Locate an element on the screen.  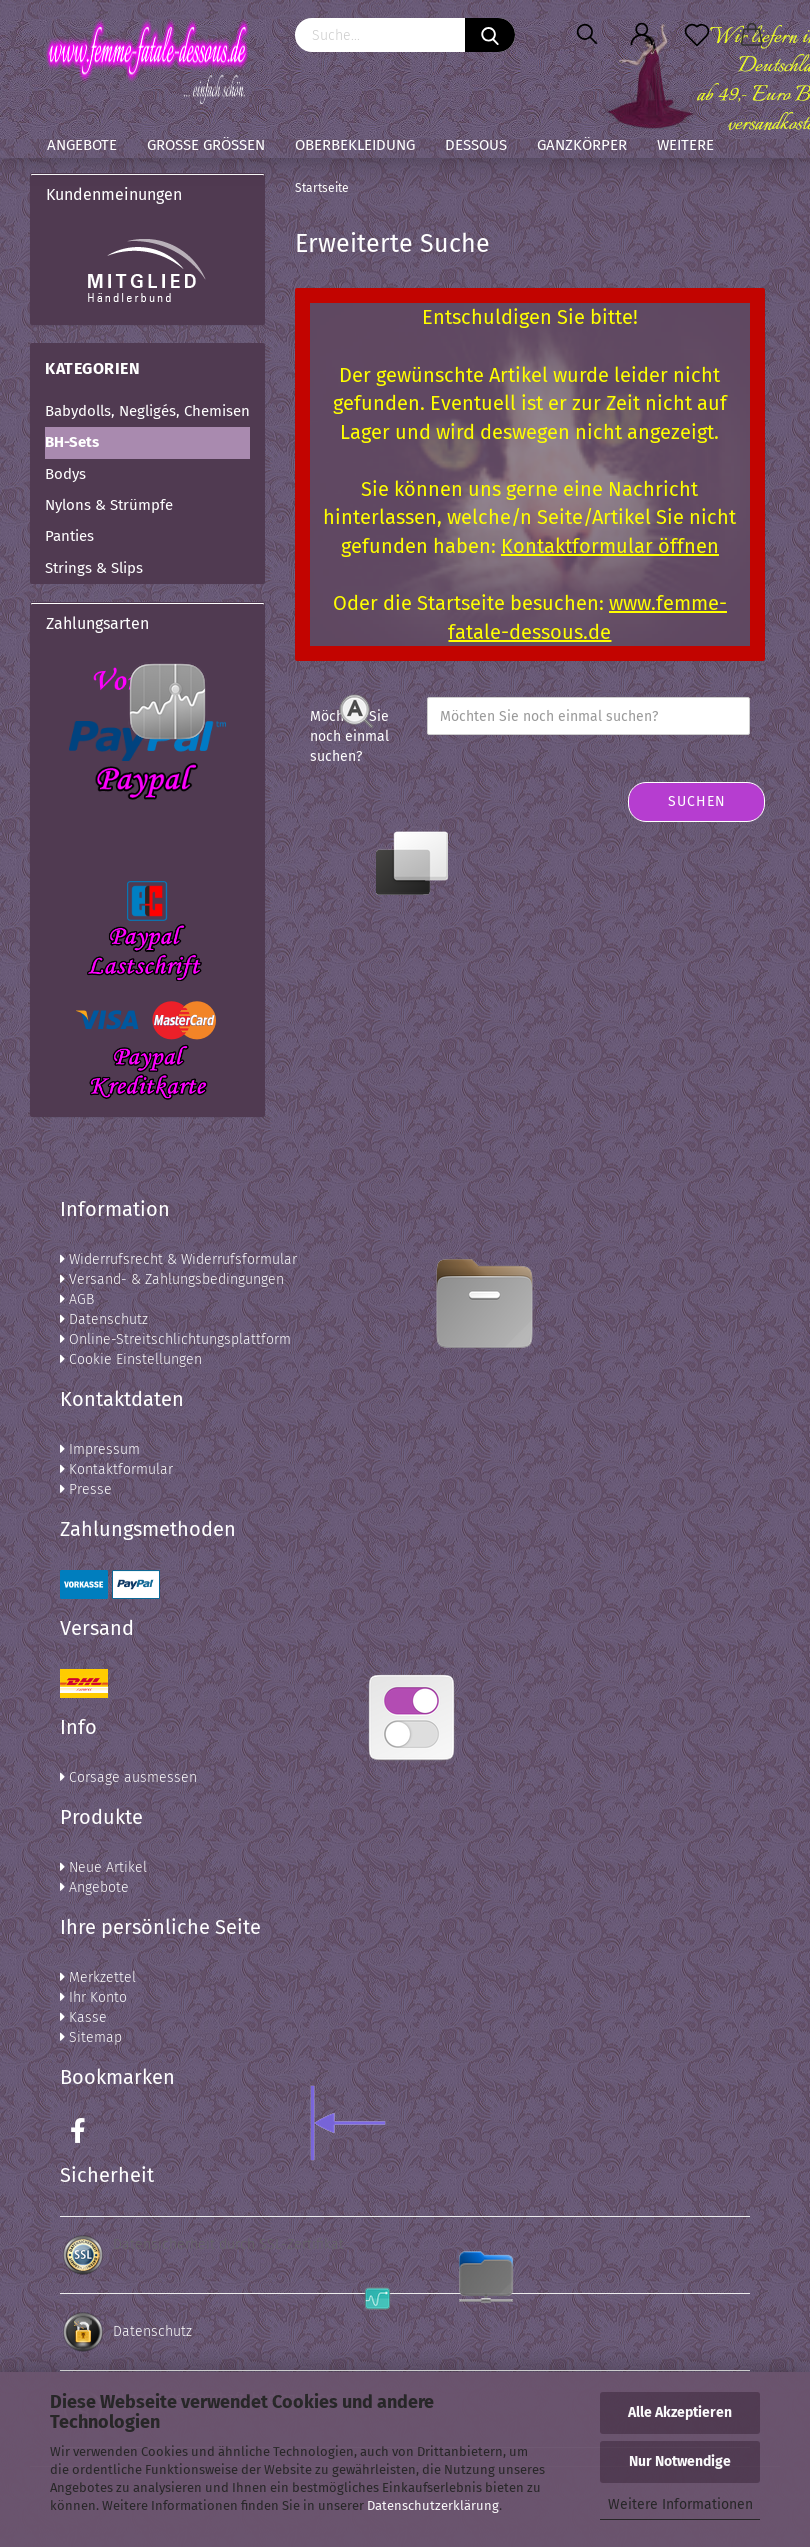
search within the current project is located at coordinates (356, 711).